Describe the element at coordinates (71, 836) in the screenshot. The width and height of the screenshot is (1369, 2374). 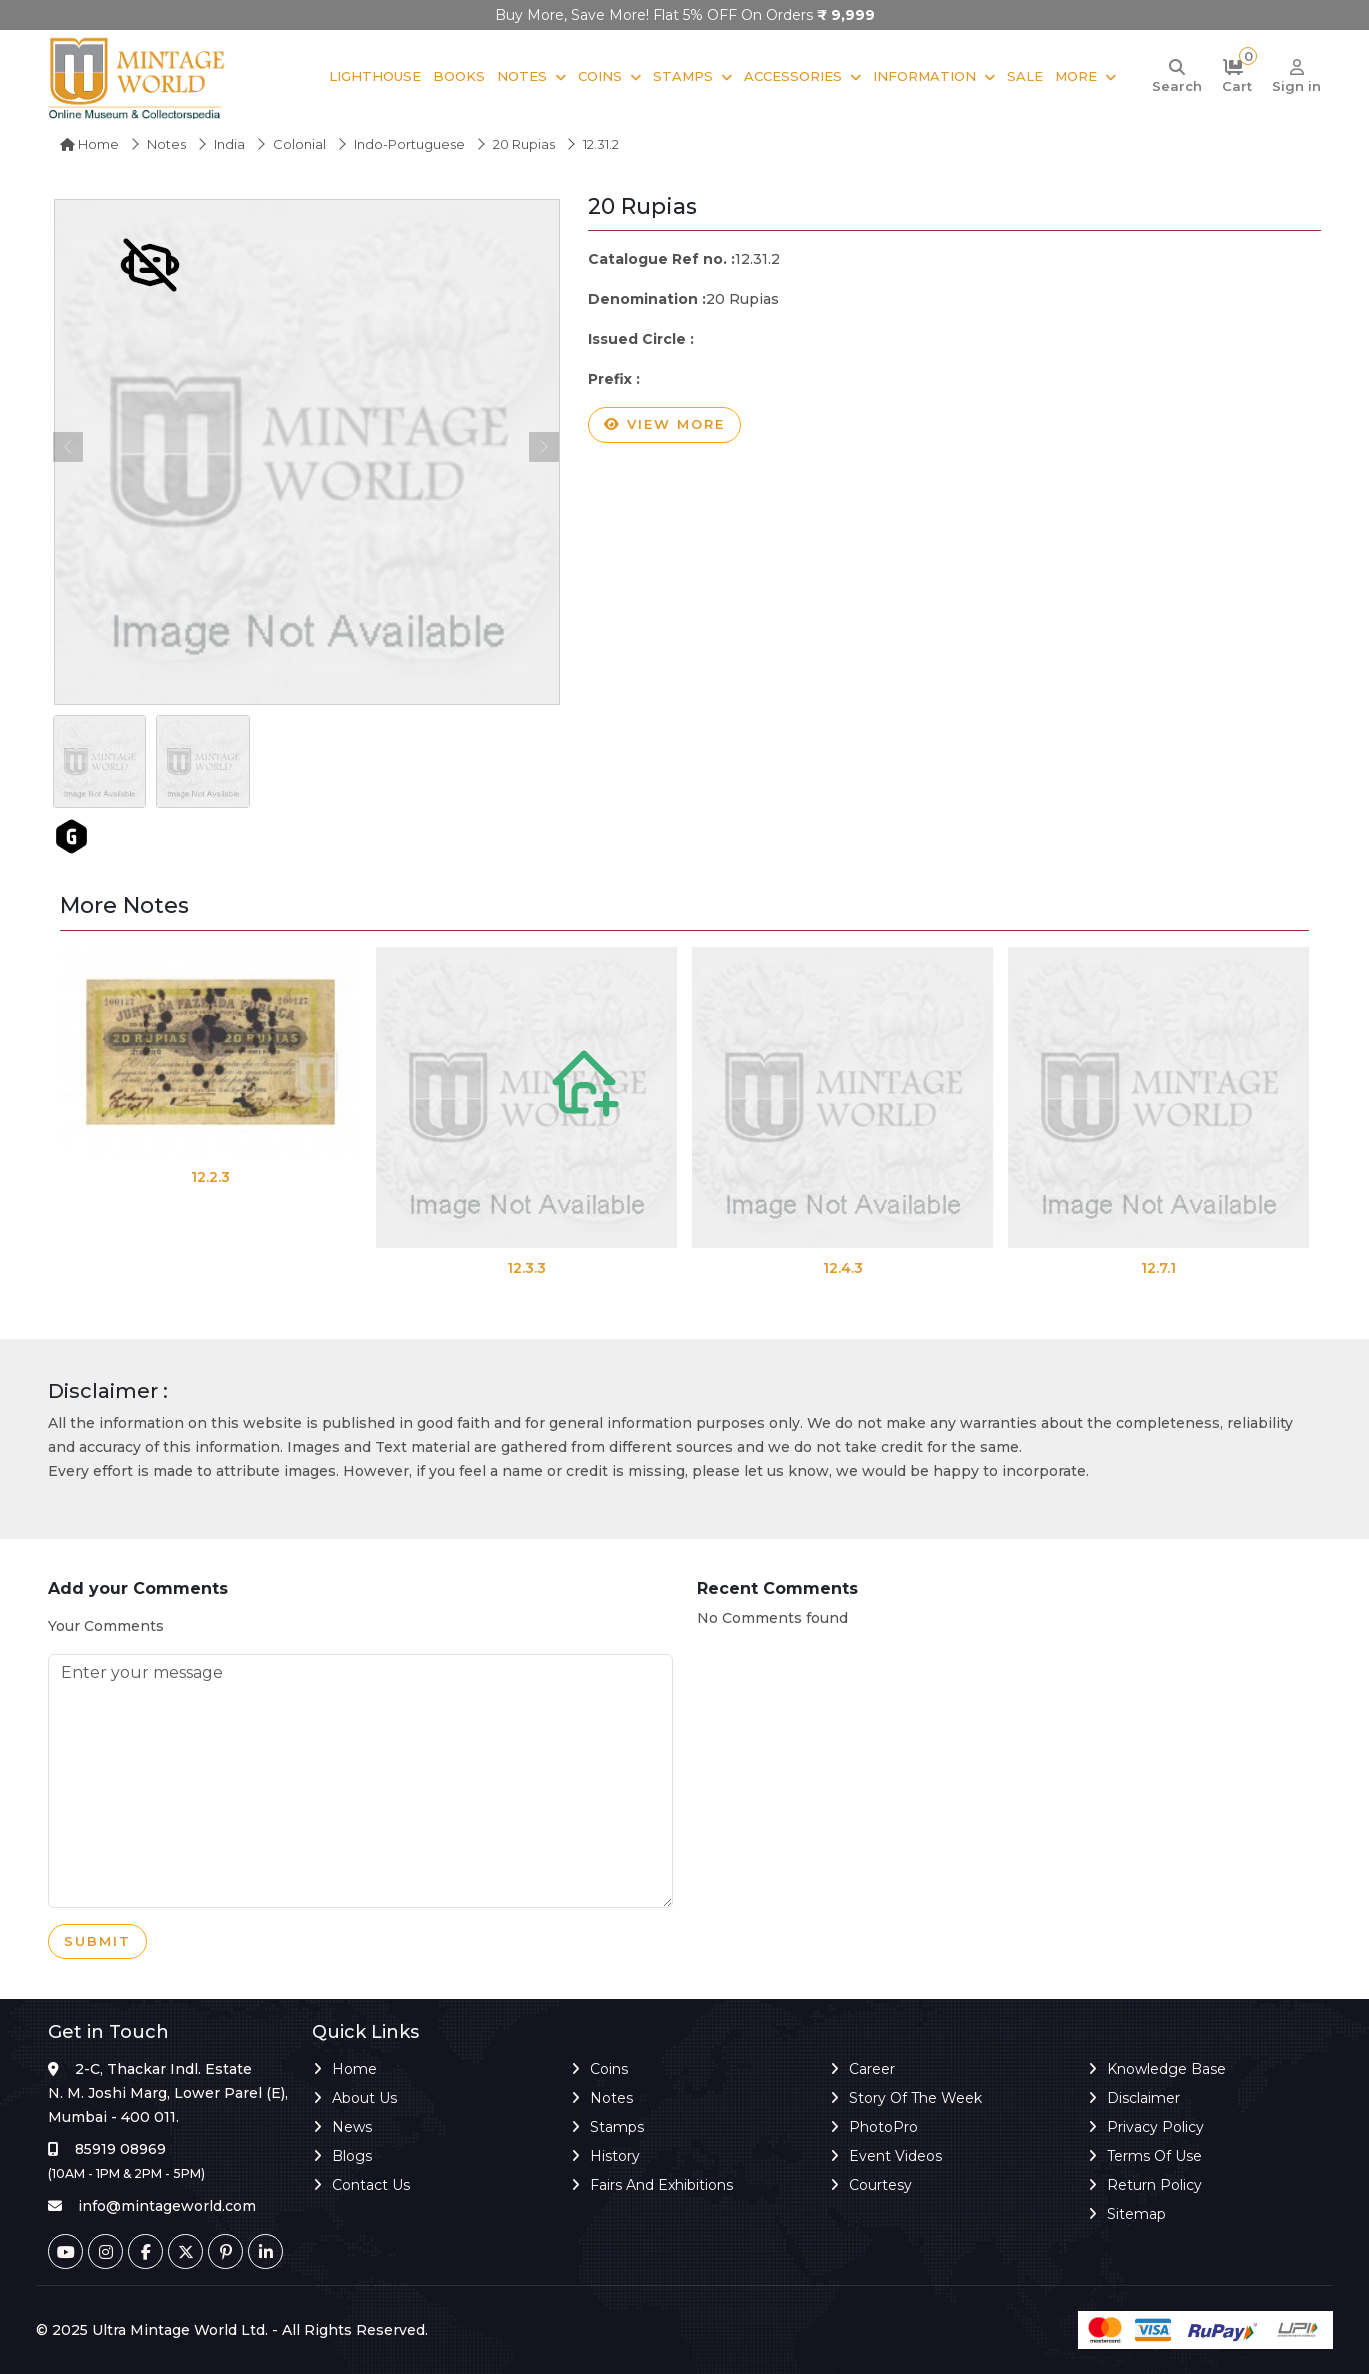
I see `google or g-suite related service` at that location.